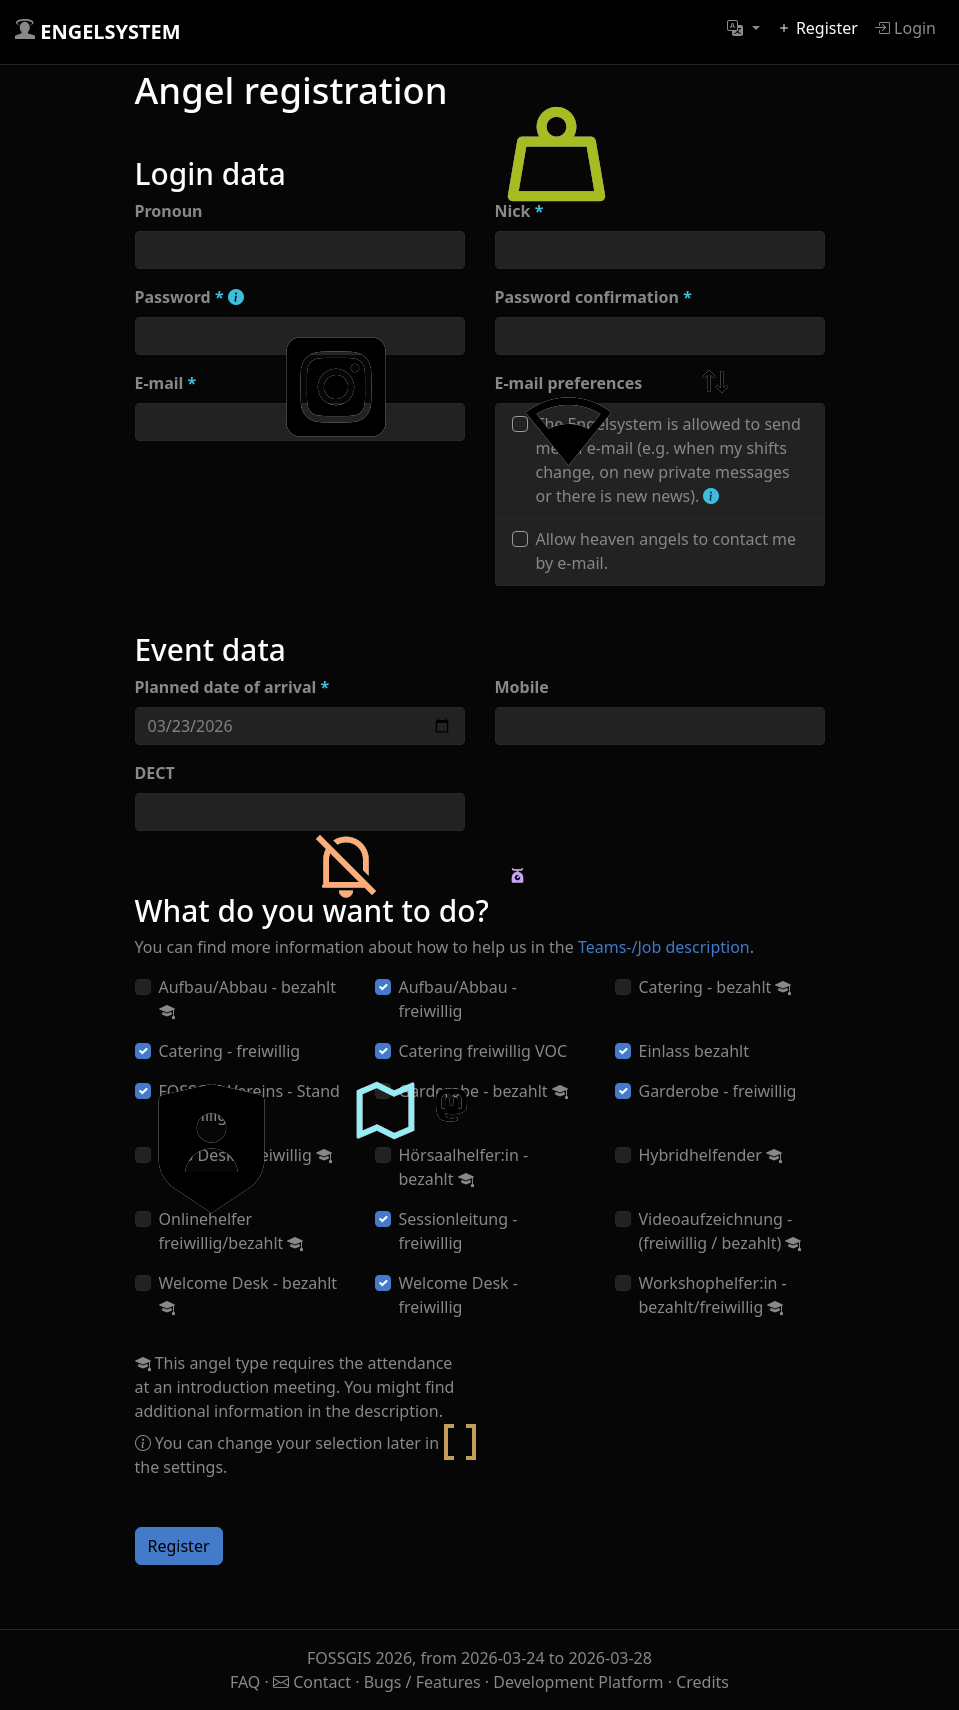 This screenshot has height=1710, width=959. What do you see at coordinates (346, 865) in the screenshot?
I see `mute notifications` at bounding box center [346, 865].